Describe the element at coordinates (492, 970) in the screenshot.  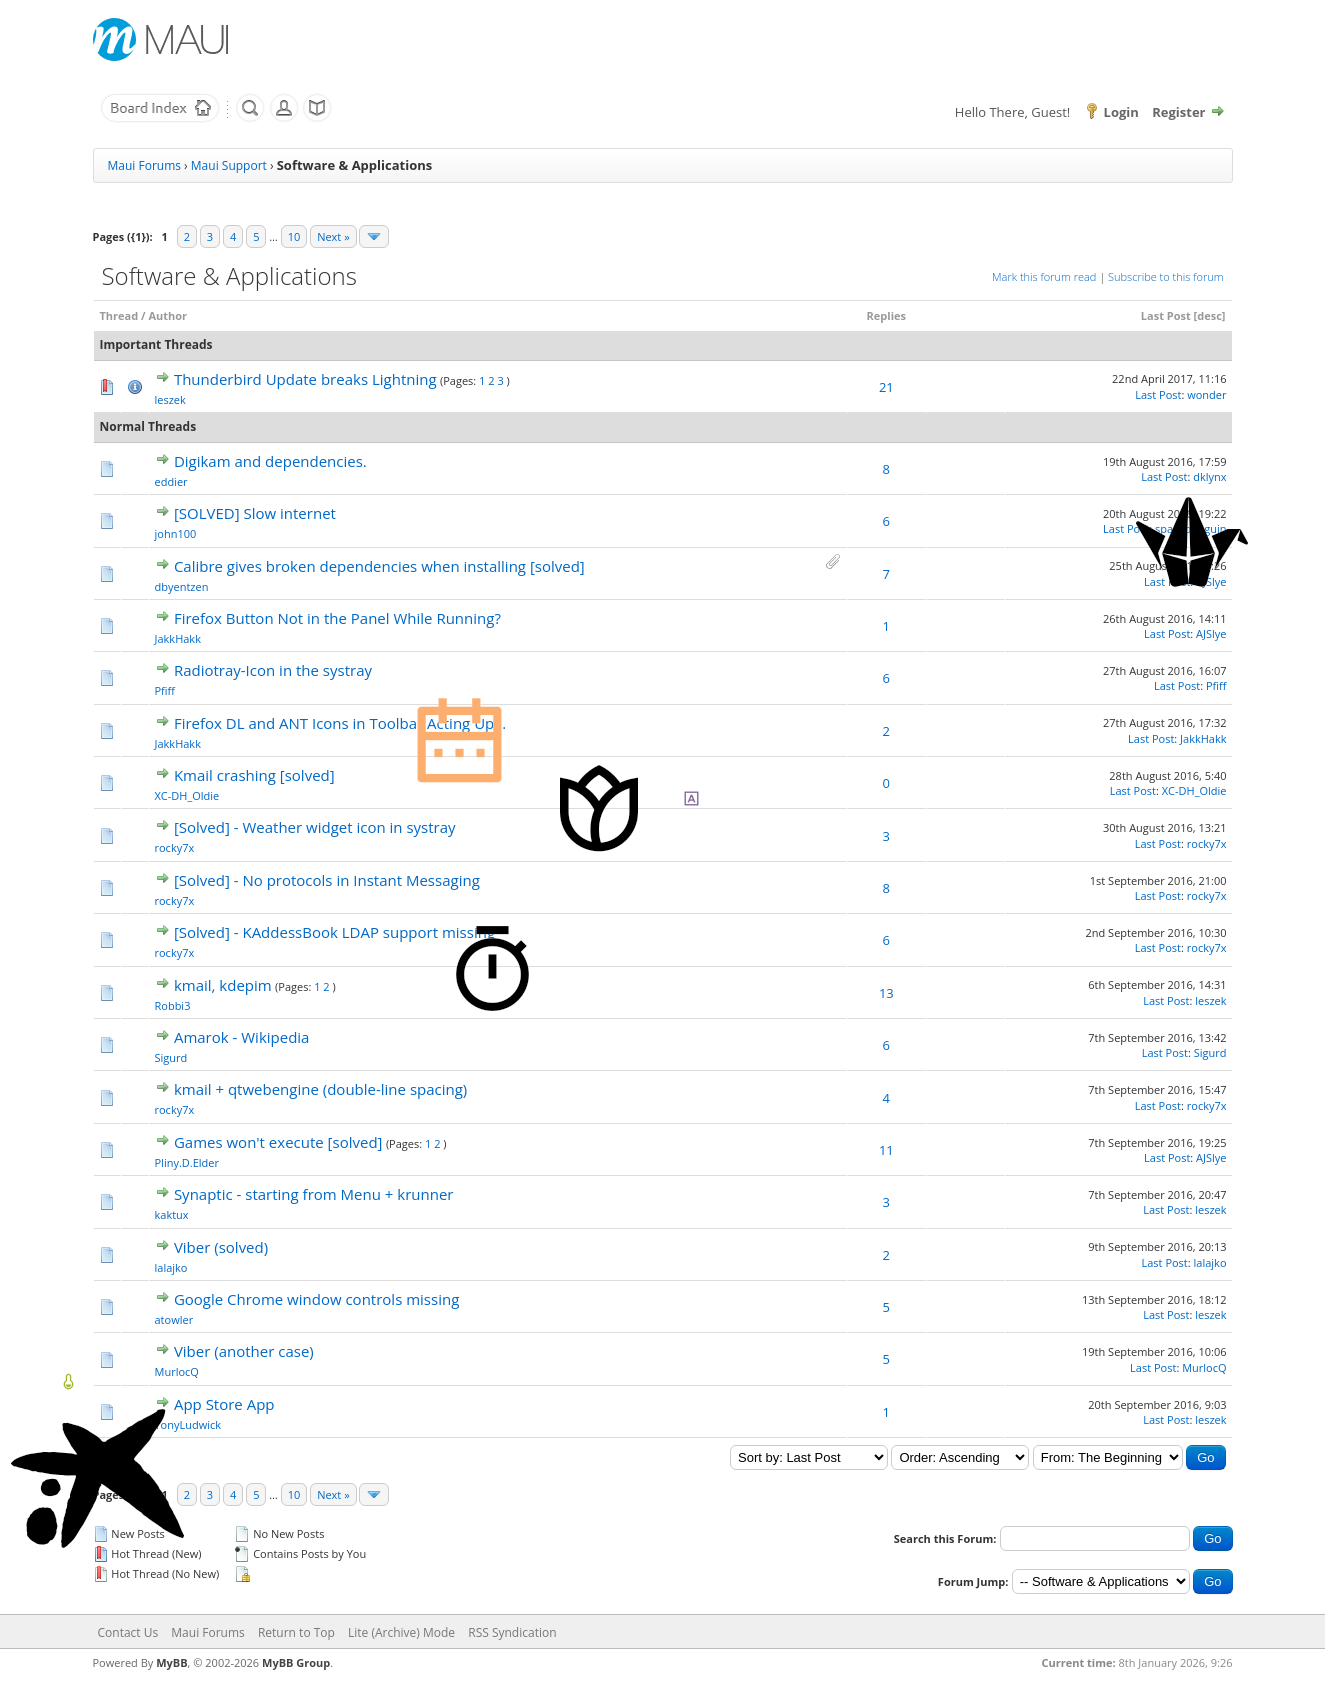
I see `start or set a timer` at that location.